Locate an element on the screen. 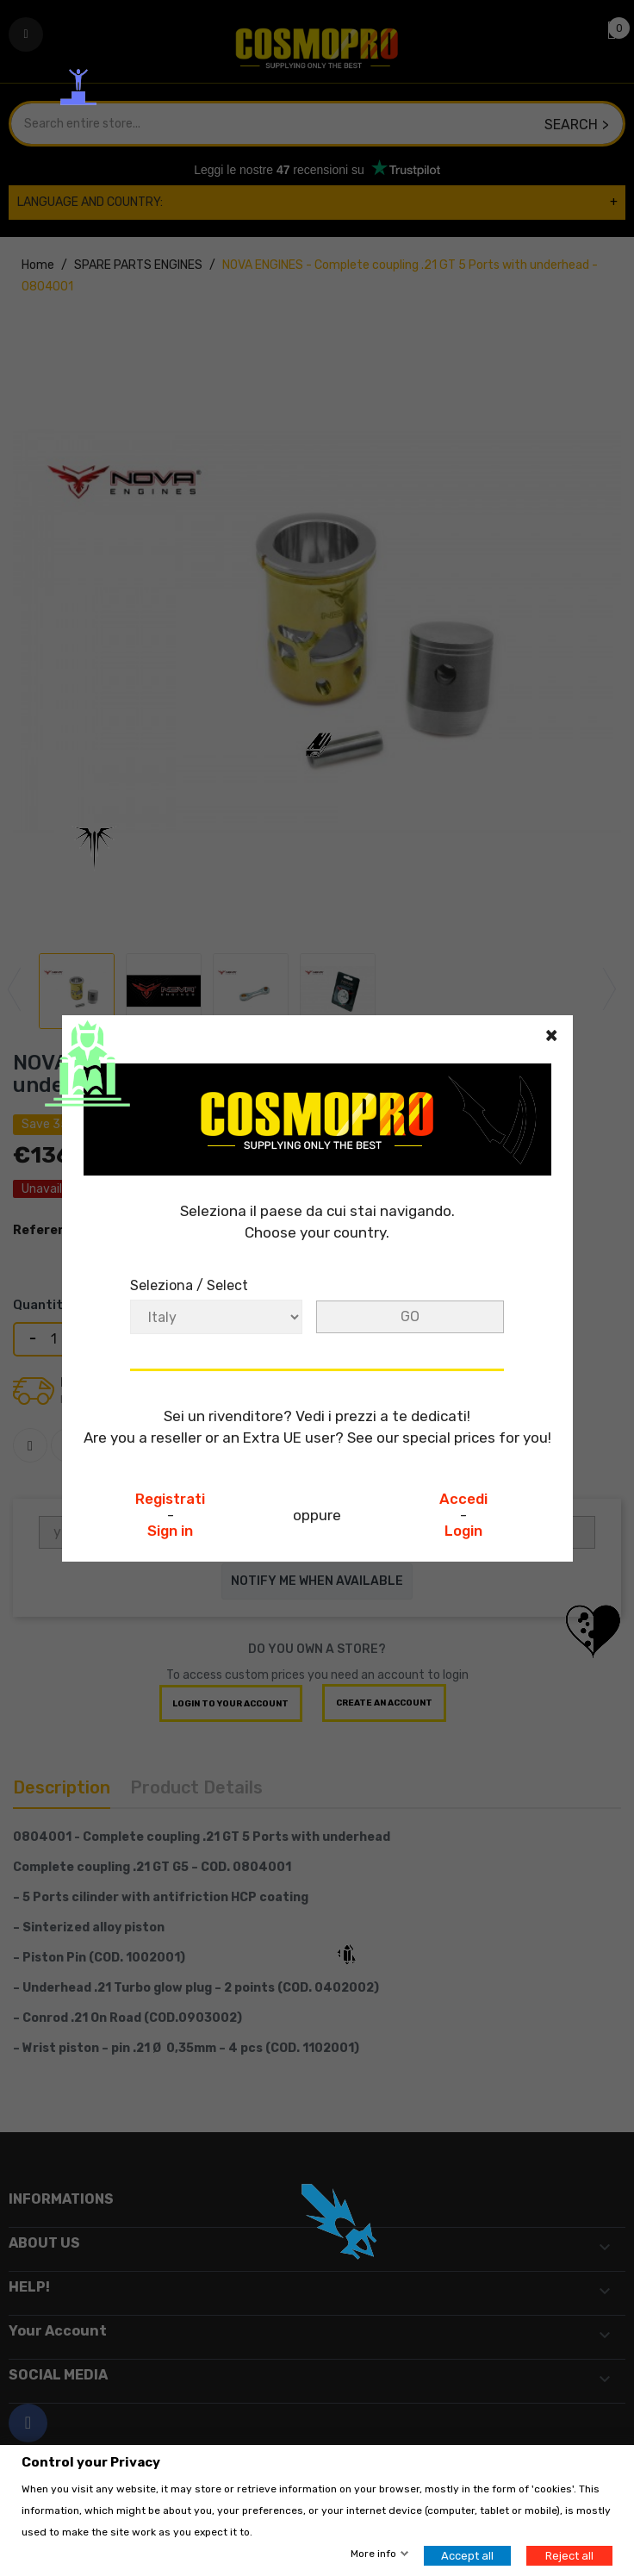  access kingdom or empire management is located at coordinates (87, 1063).